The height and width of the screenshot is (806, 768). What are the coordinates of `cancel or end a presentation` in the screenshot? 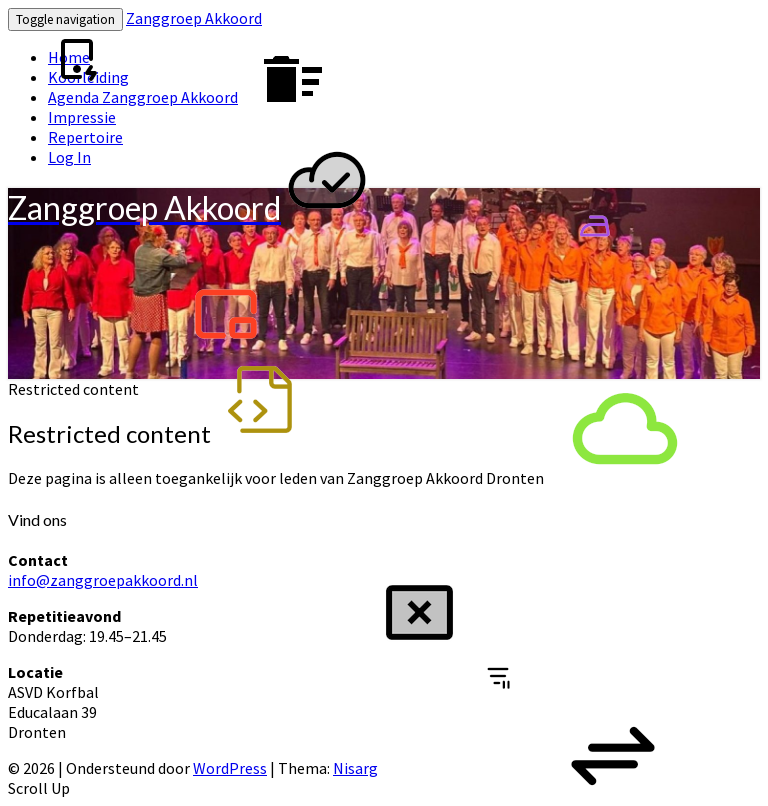 It's located at (419, 612).